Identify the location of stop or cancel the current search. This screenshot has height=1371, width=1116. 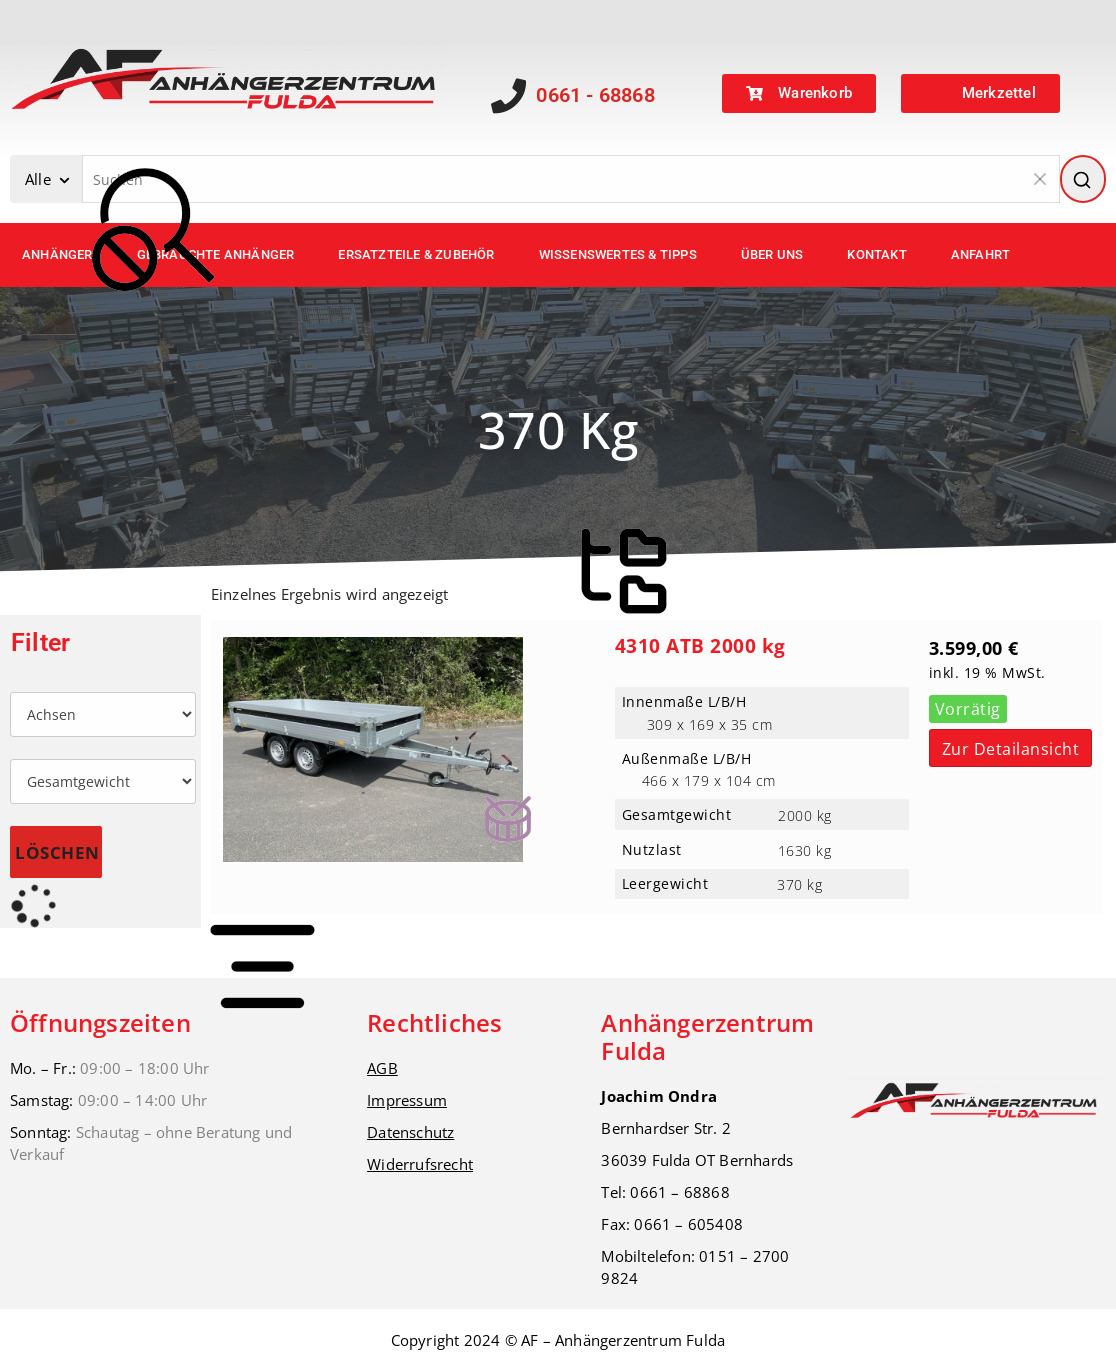
(157, 225).